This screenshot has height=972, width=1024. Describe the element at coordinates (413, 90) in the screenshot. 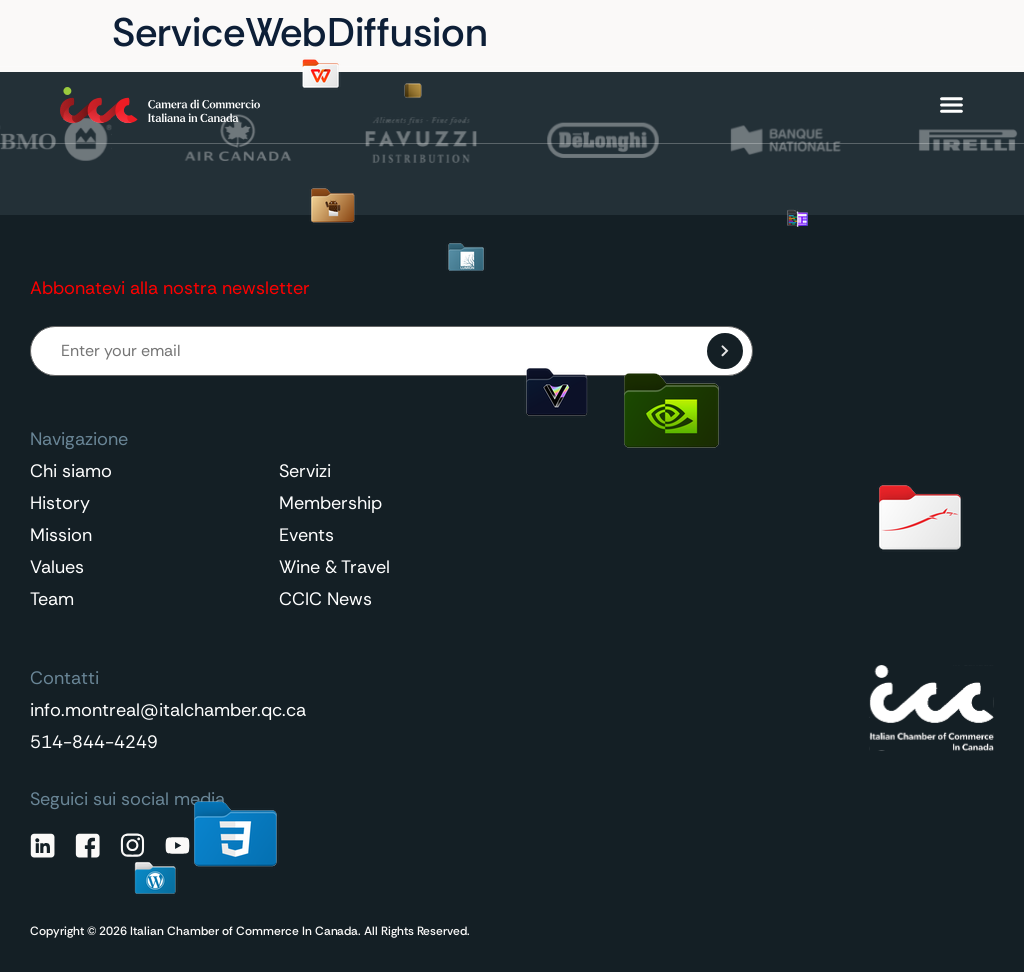

I see `access your desktop folder` at that location.